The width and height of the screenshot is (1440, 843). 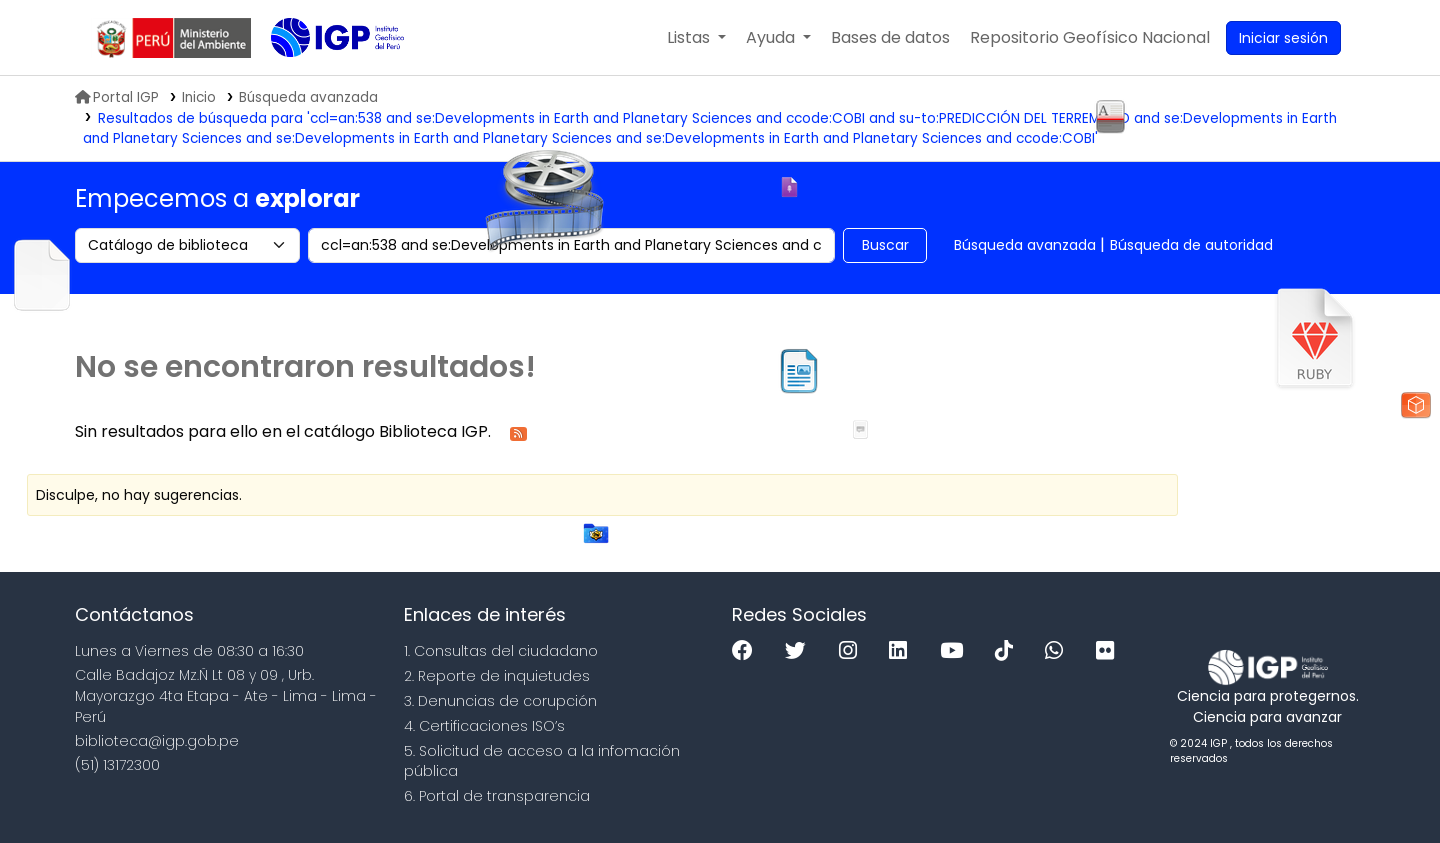 What do you see at coordinates (1416, 404) in the screenshot?
I see `open an STL 3D model file` at bounding box center [1416, 404].